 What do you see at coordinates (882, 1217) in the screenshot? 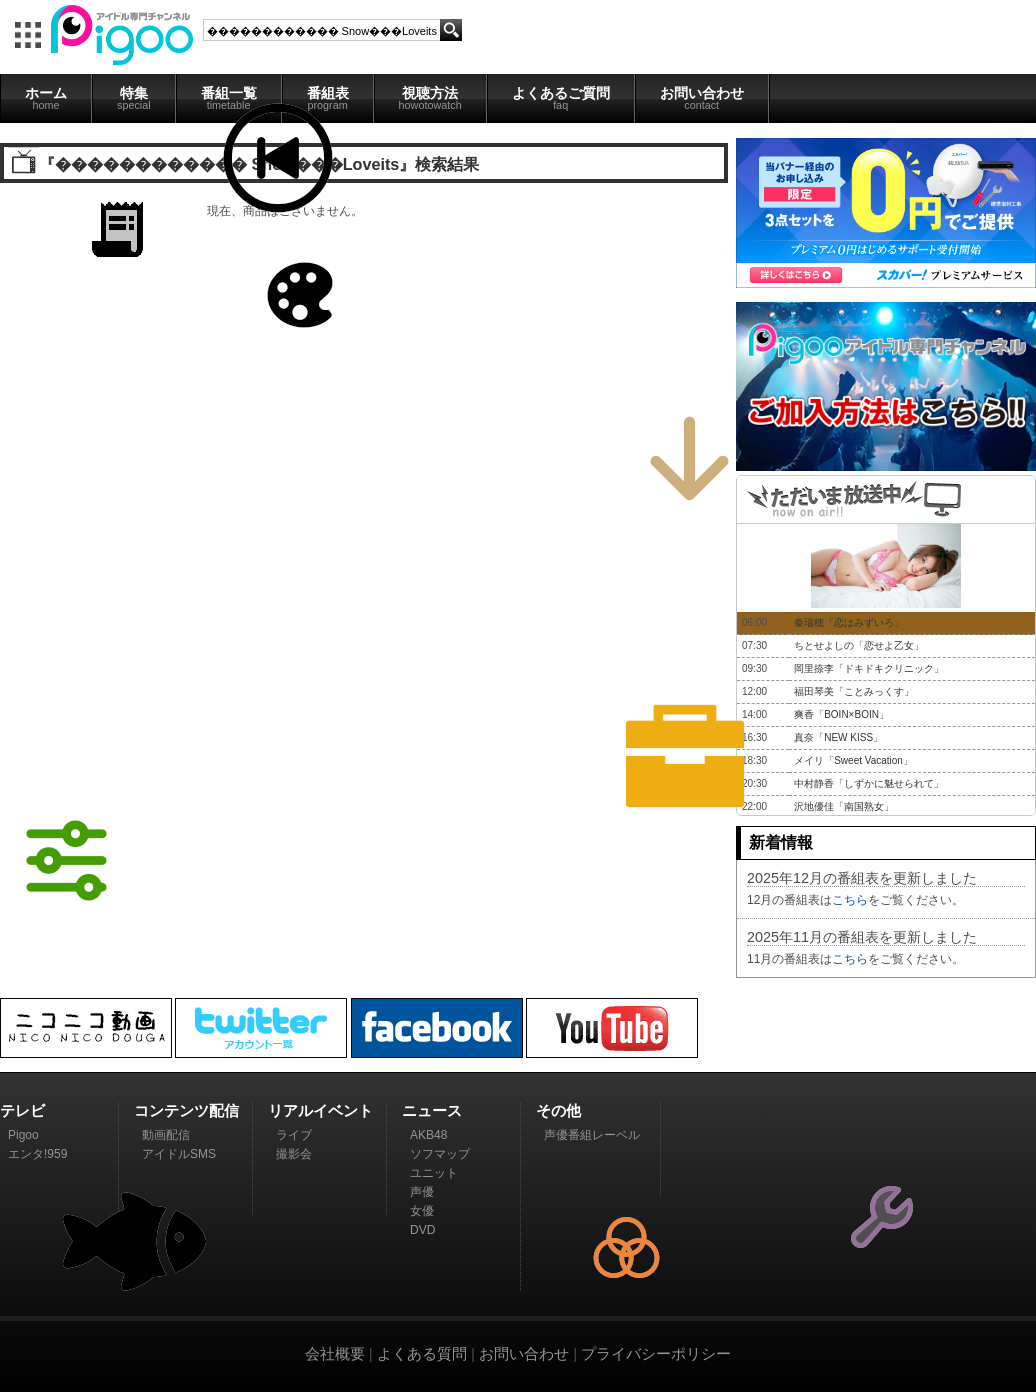
I see `access settings or configuration options` at bounding box center [882, 1217].